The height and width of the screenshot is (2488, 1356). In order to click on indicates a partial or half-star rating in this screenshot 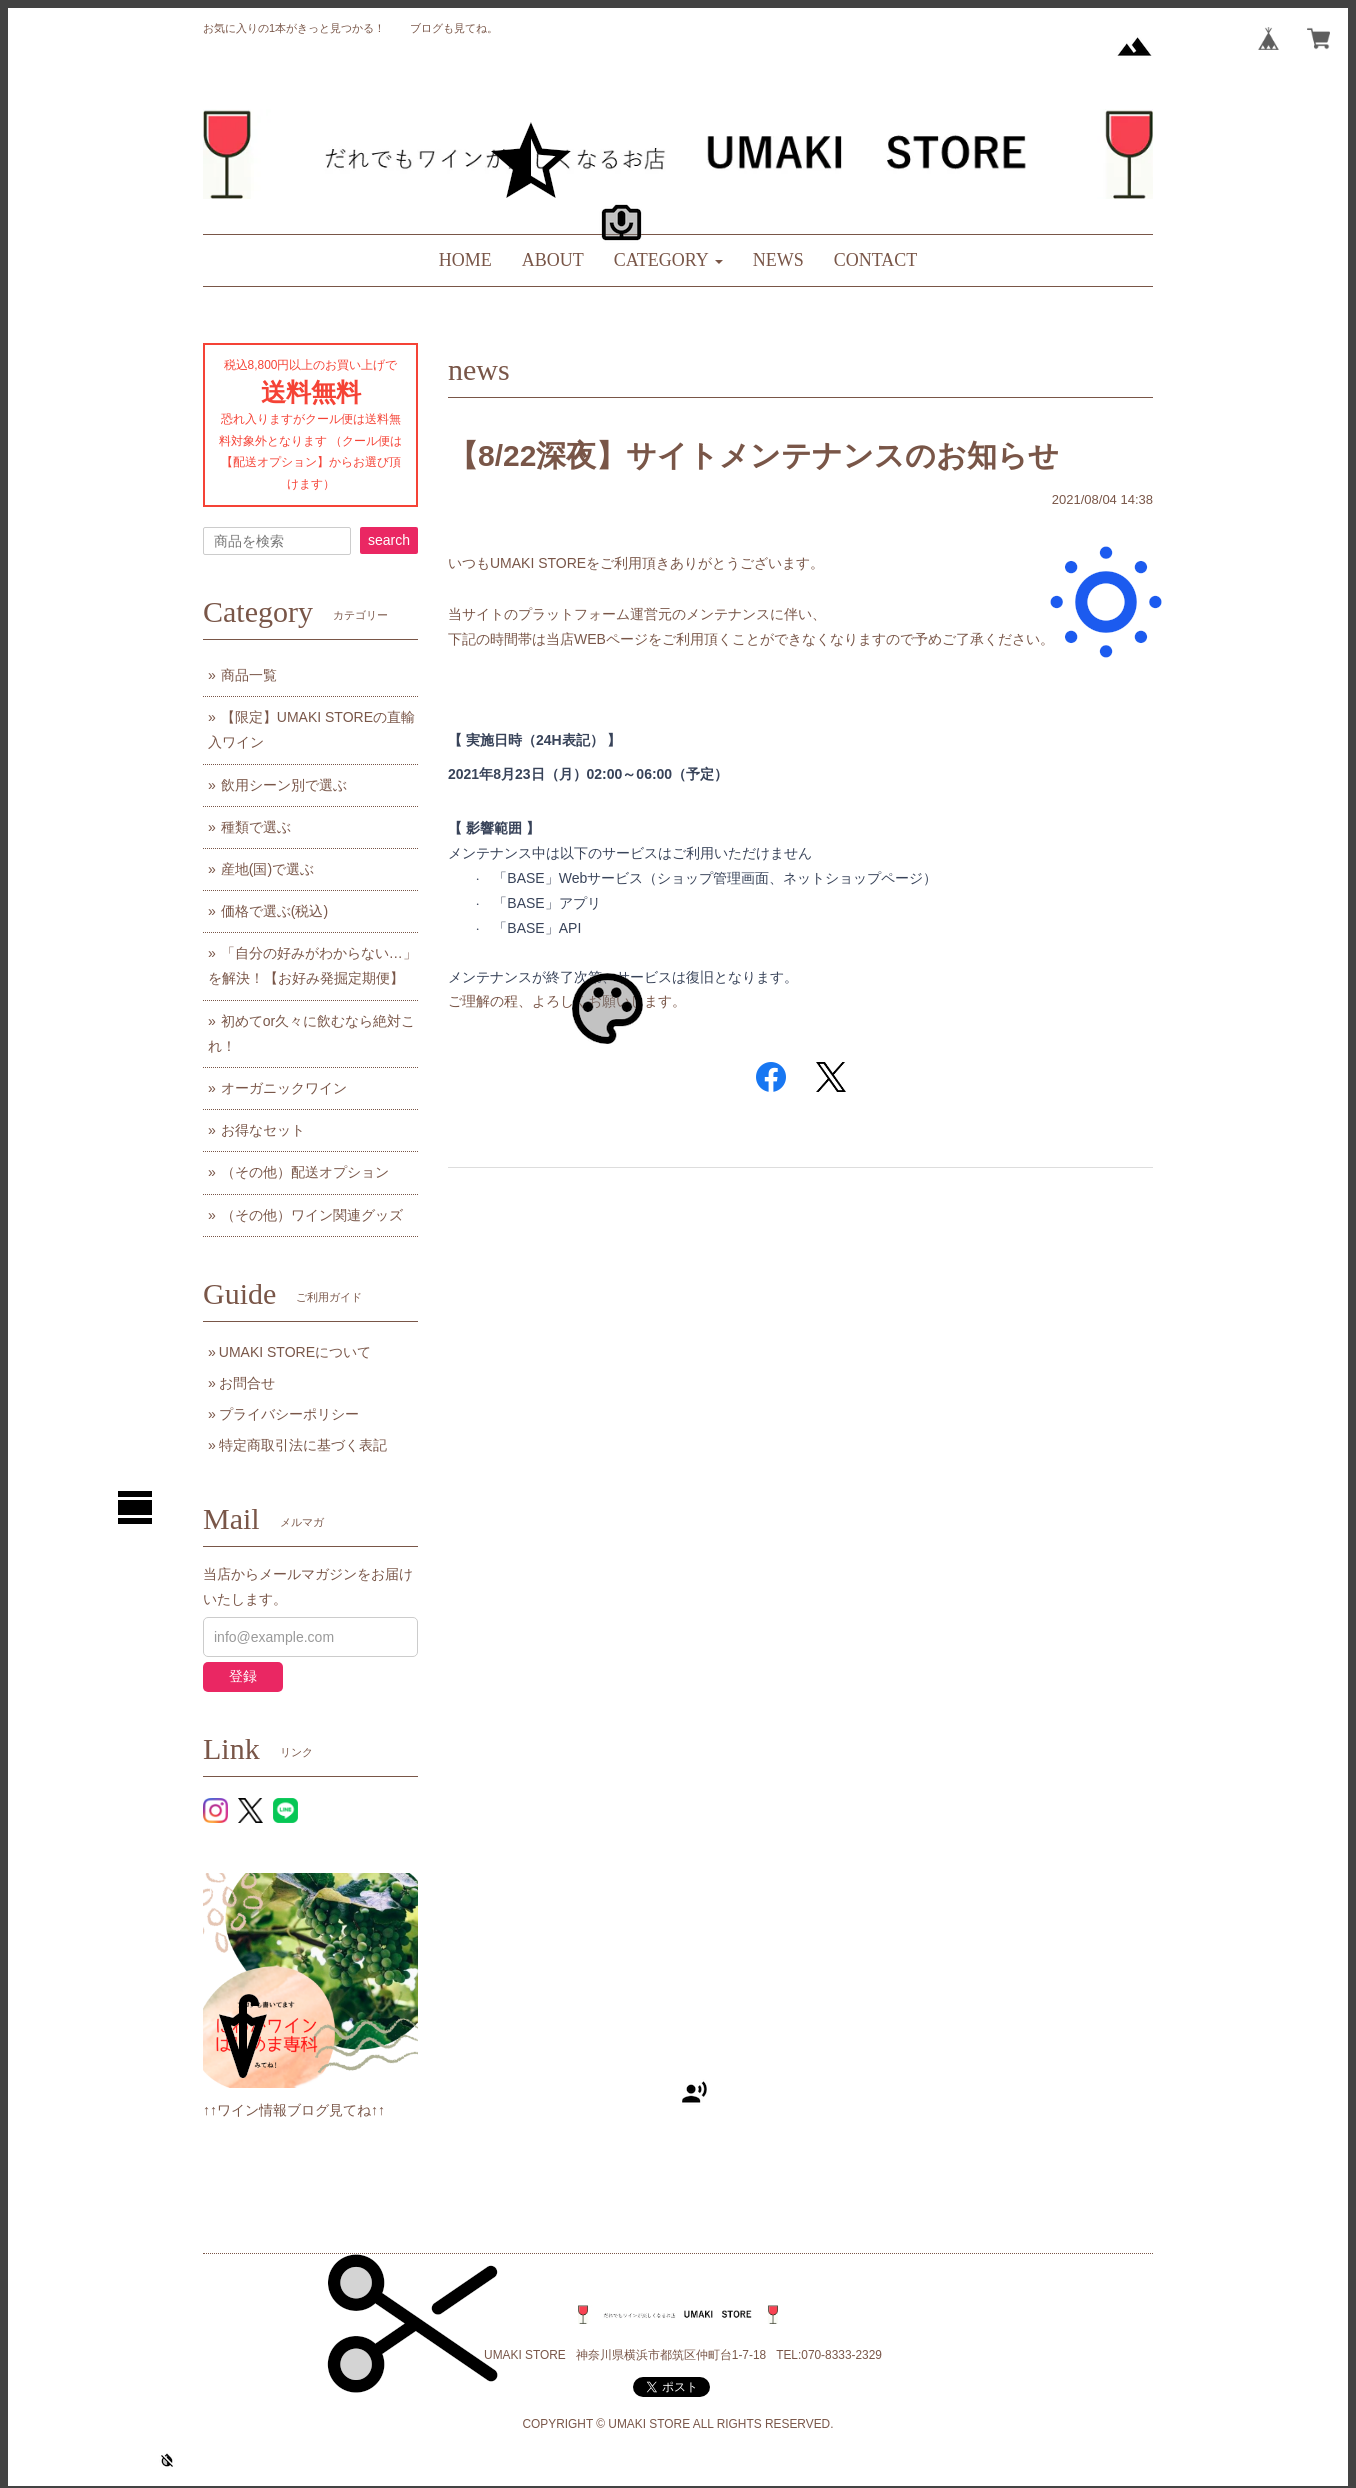, I will do `click(531, 162)`.